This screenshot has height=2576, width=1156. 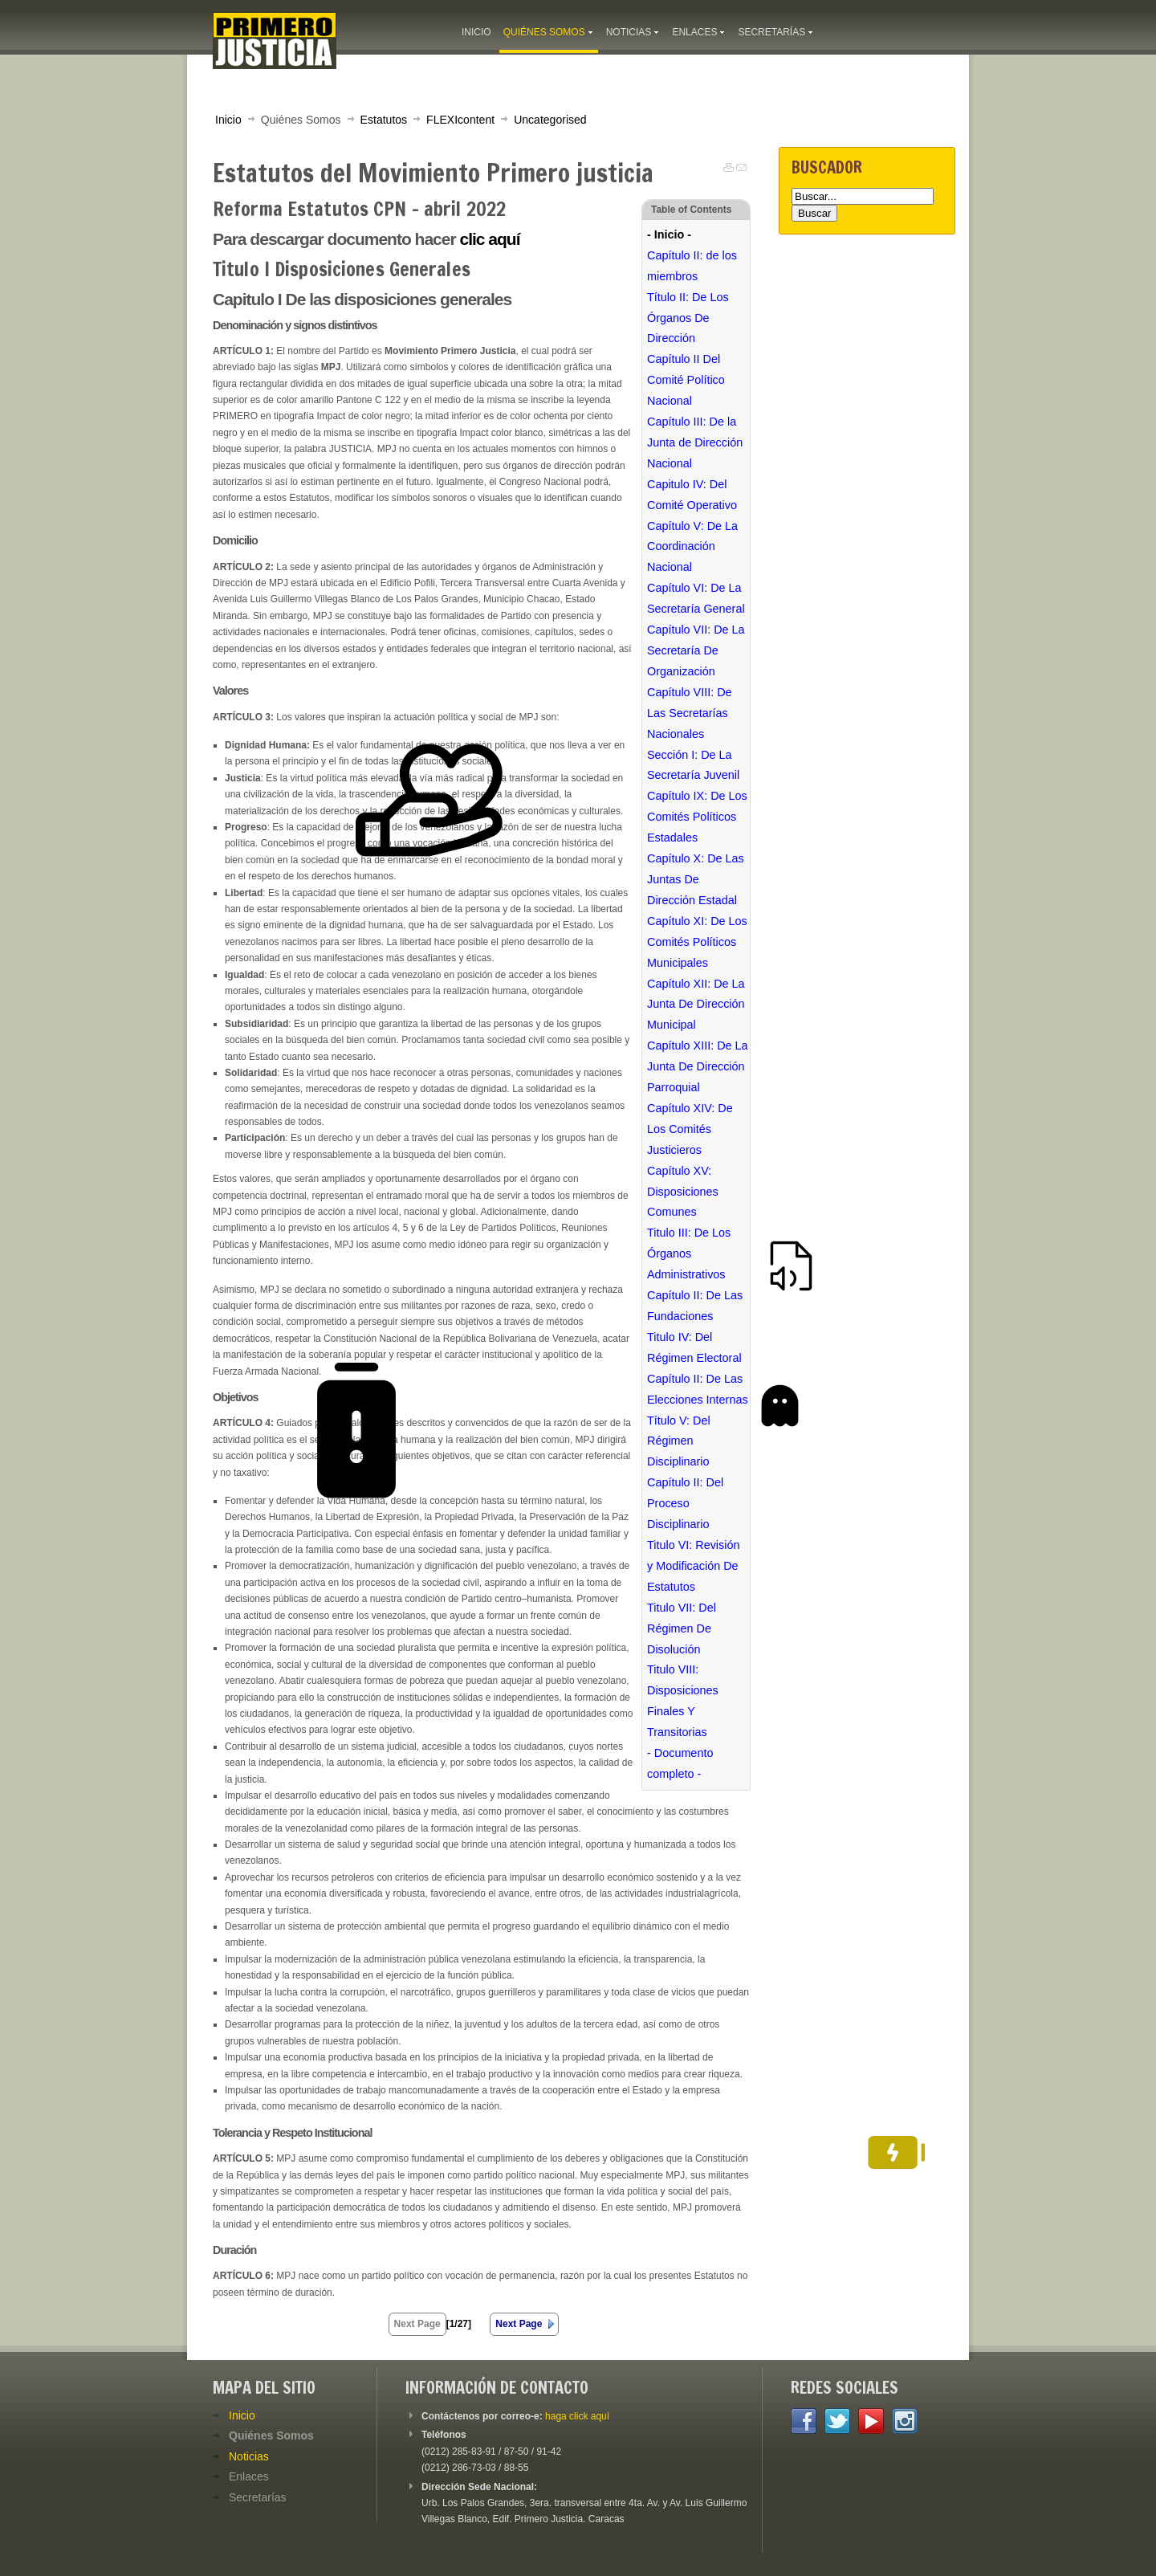 I want to click on indicates ghost mode or invisible status, so click(x=779, y=1405).